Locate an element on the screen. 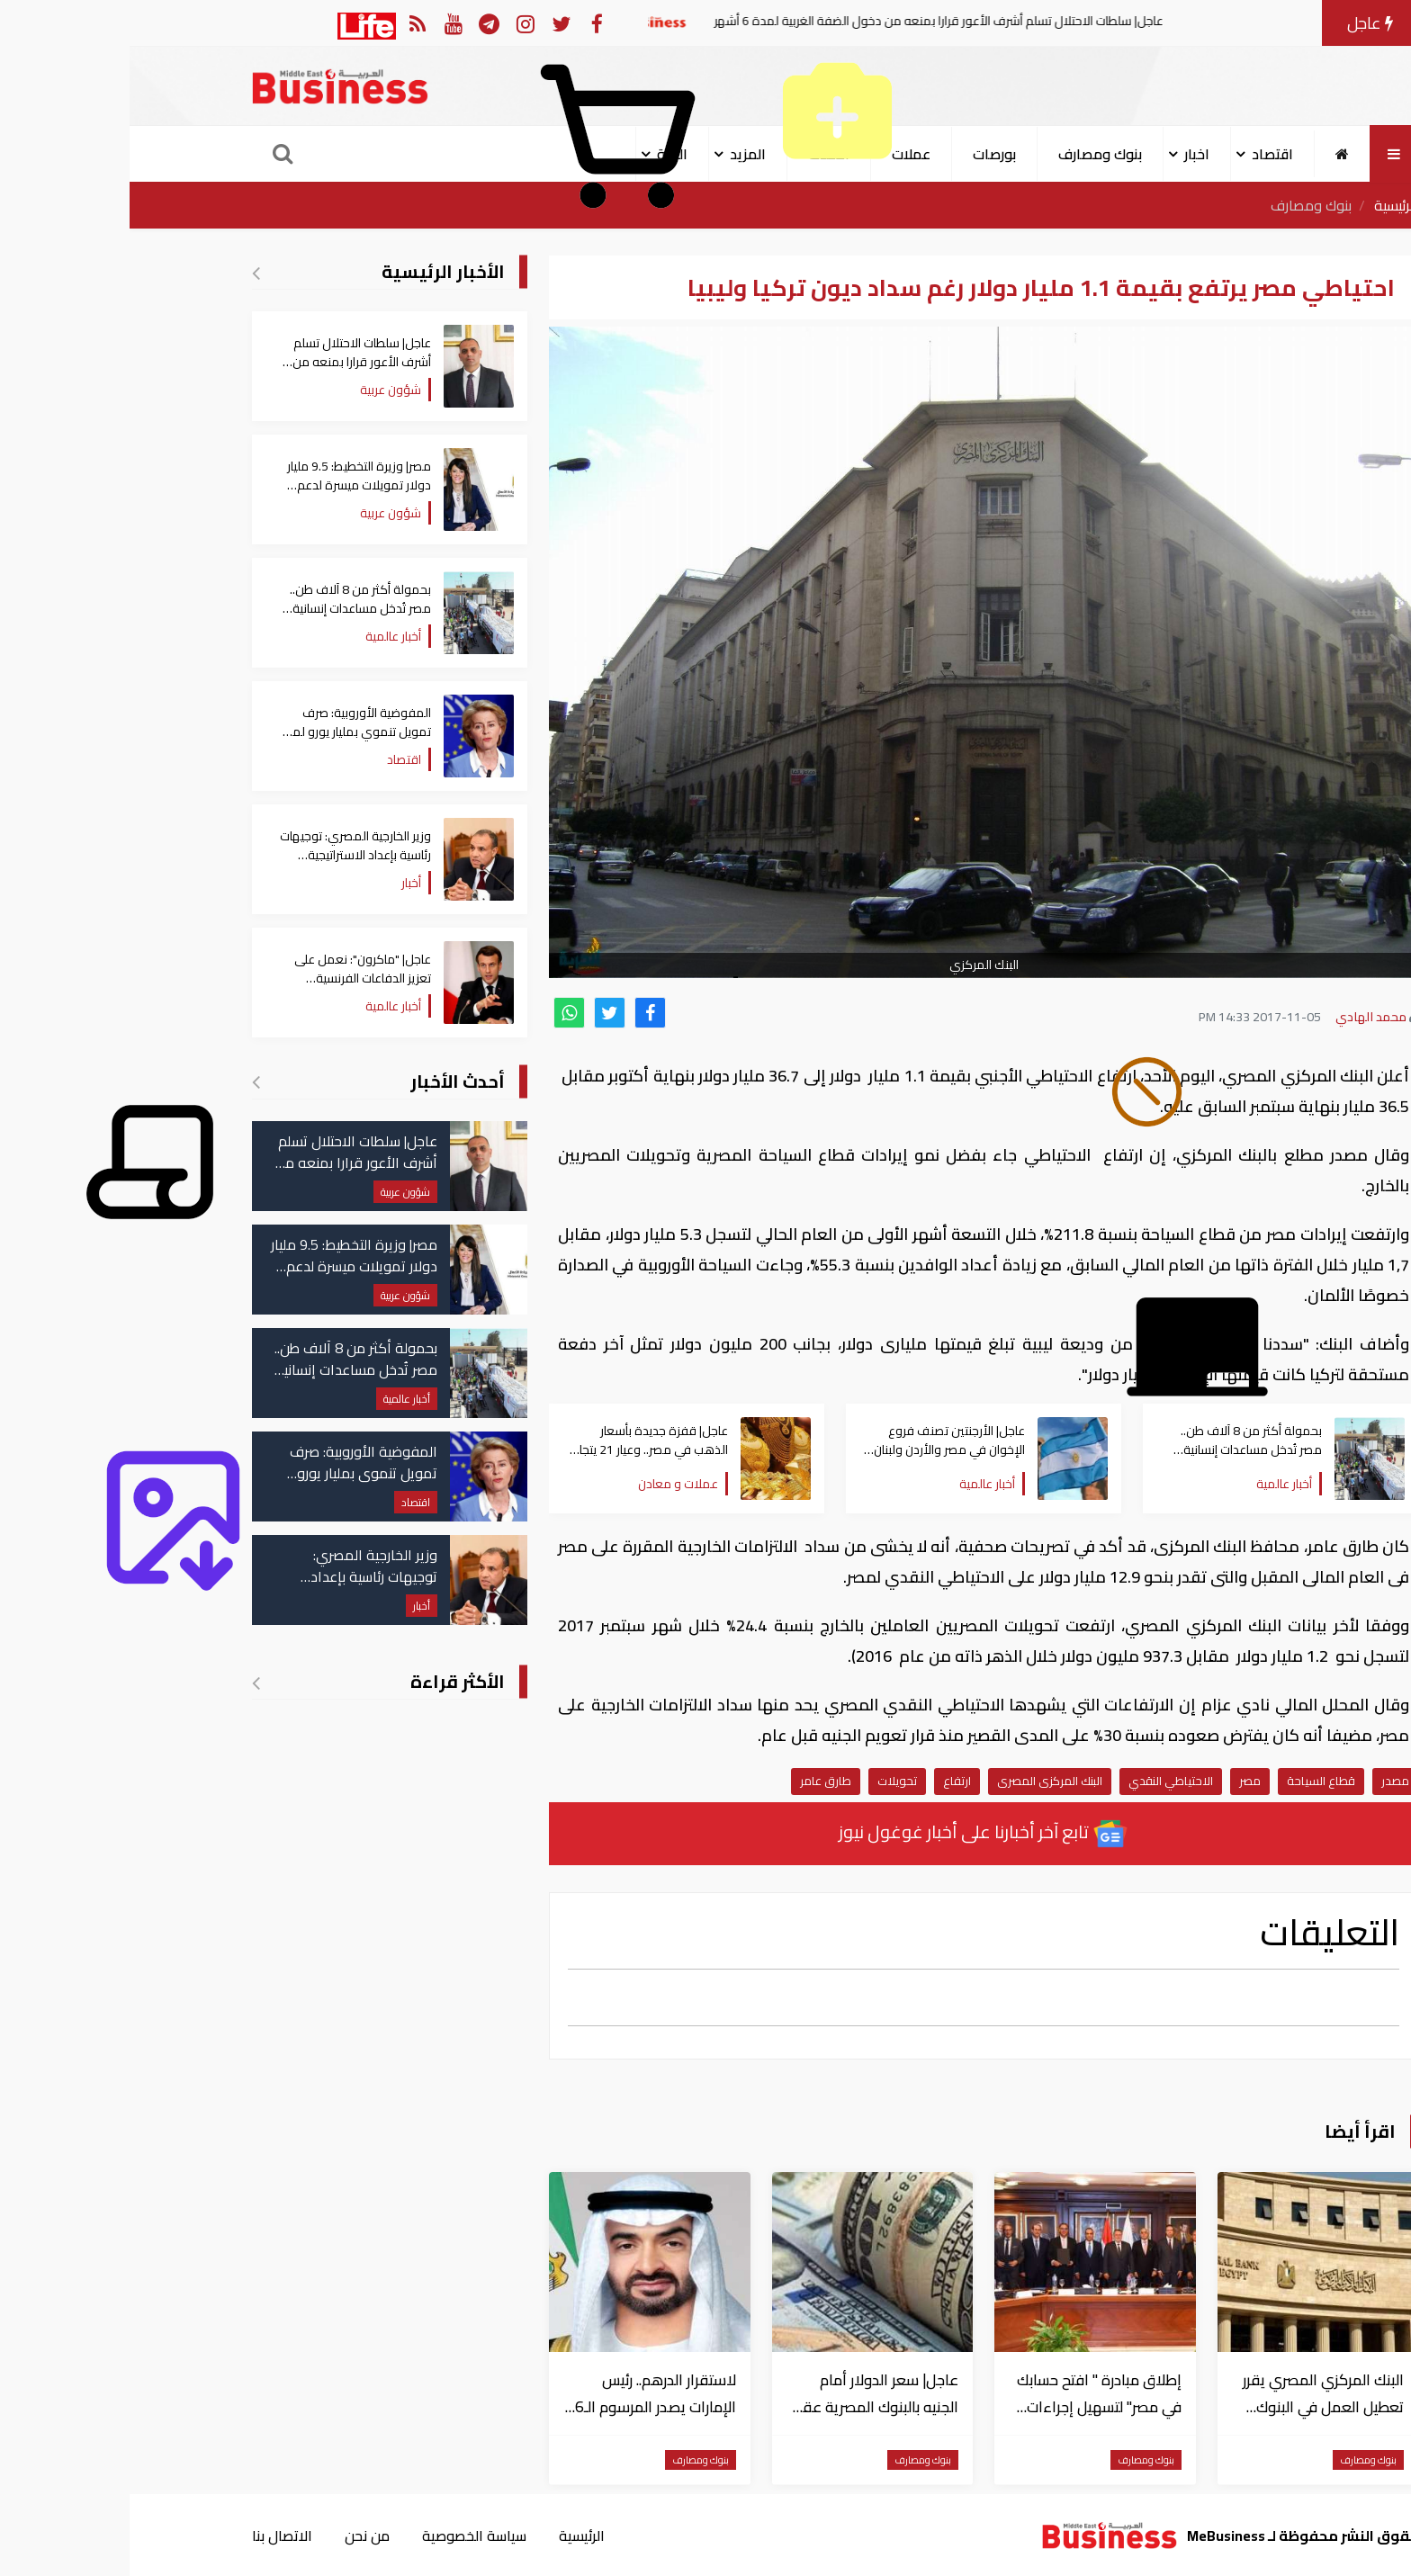 The width and height of the screenshot is (1411, 2576). open whiteboard or presentation mode is located at coordinates (1197, 1349).